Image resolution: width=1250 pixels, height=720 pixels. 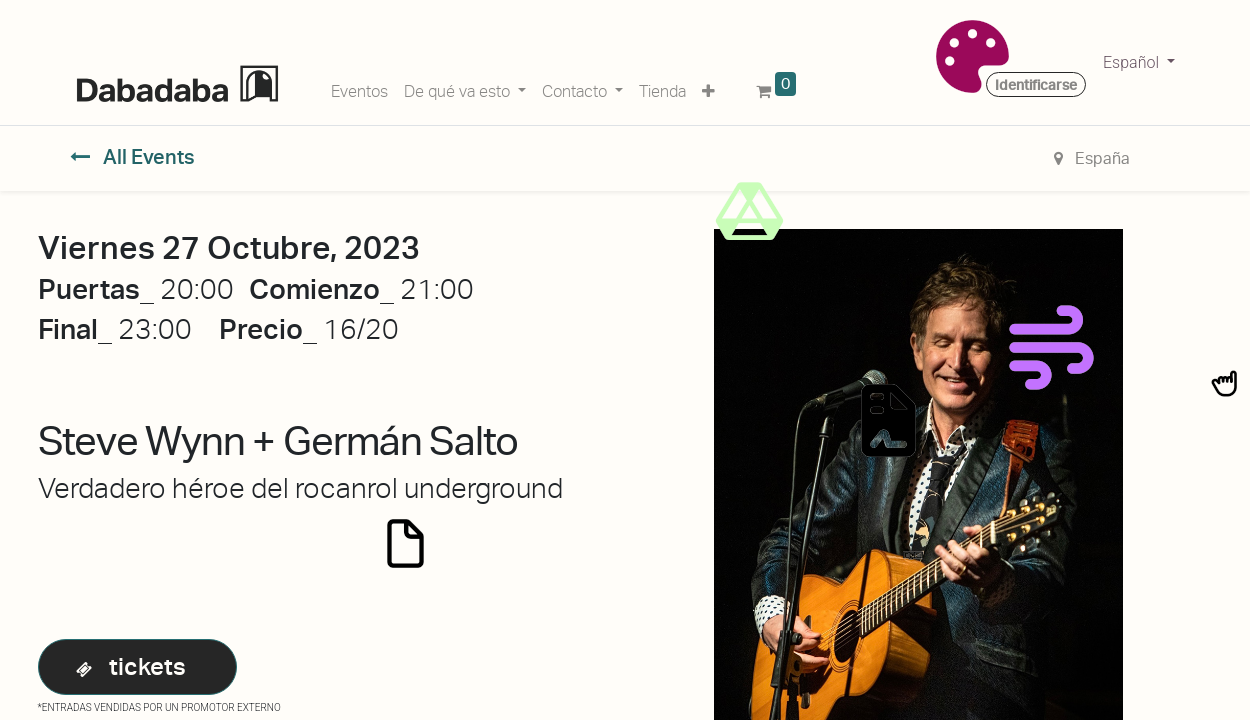 What do you see at coordinates (1051, 347) in the screenshot?
I see `indicates current wind conditions` at bounding box center [1051, 347].